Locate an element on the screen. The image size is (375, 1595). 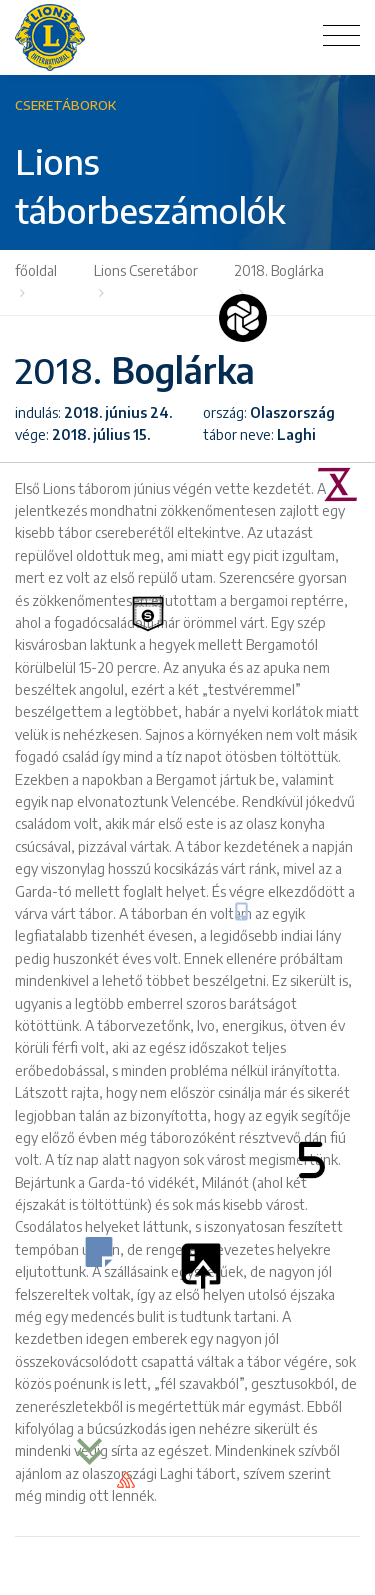
view commit history for a repository is located at coordinates (201, 1265).